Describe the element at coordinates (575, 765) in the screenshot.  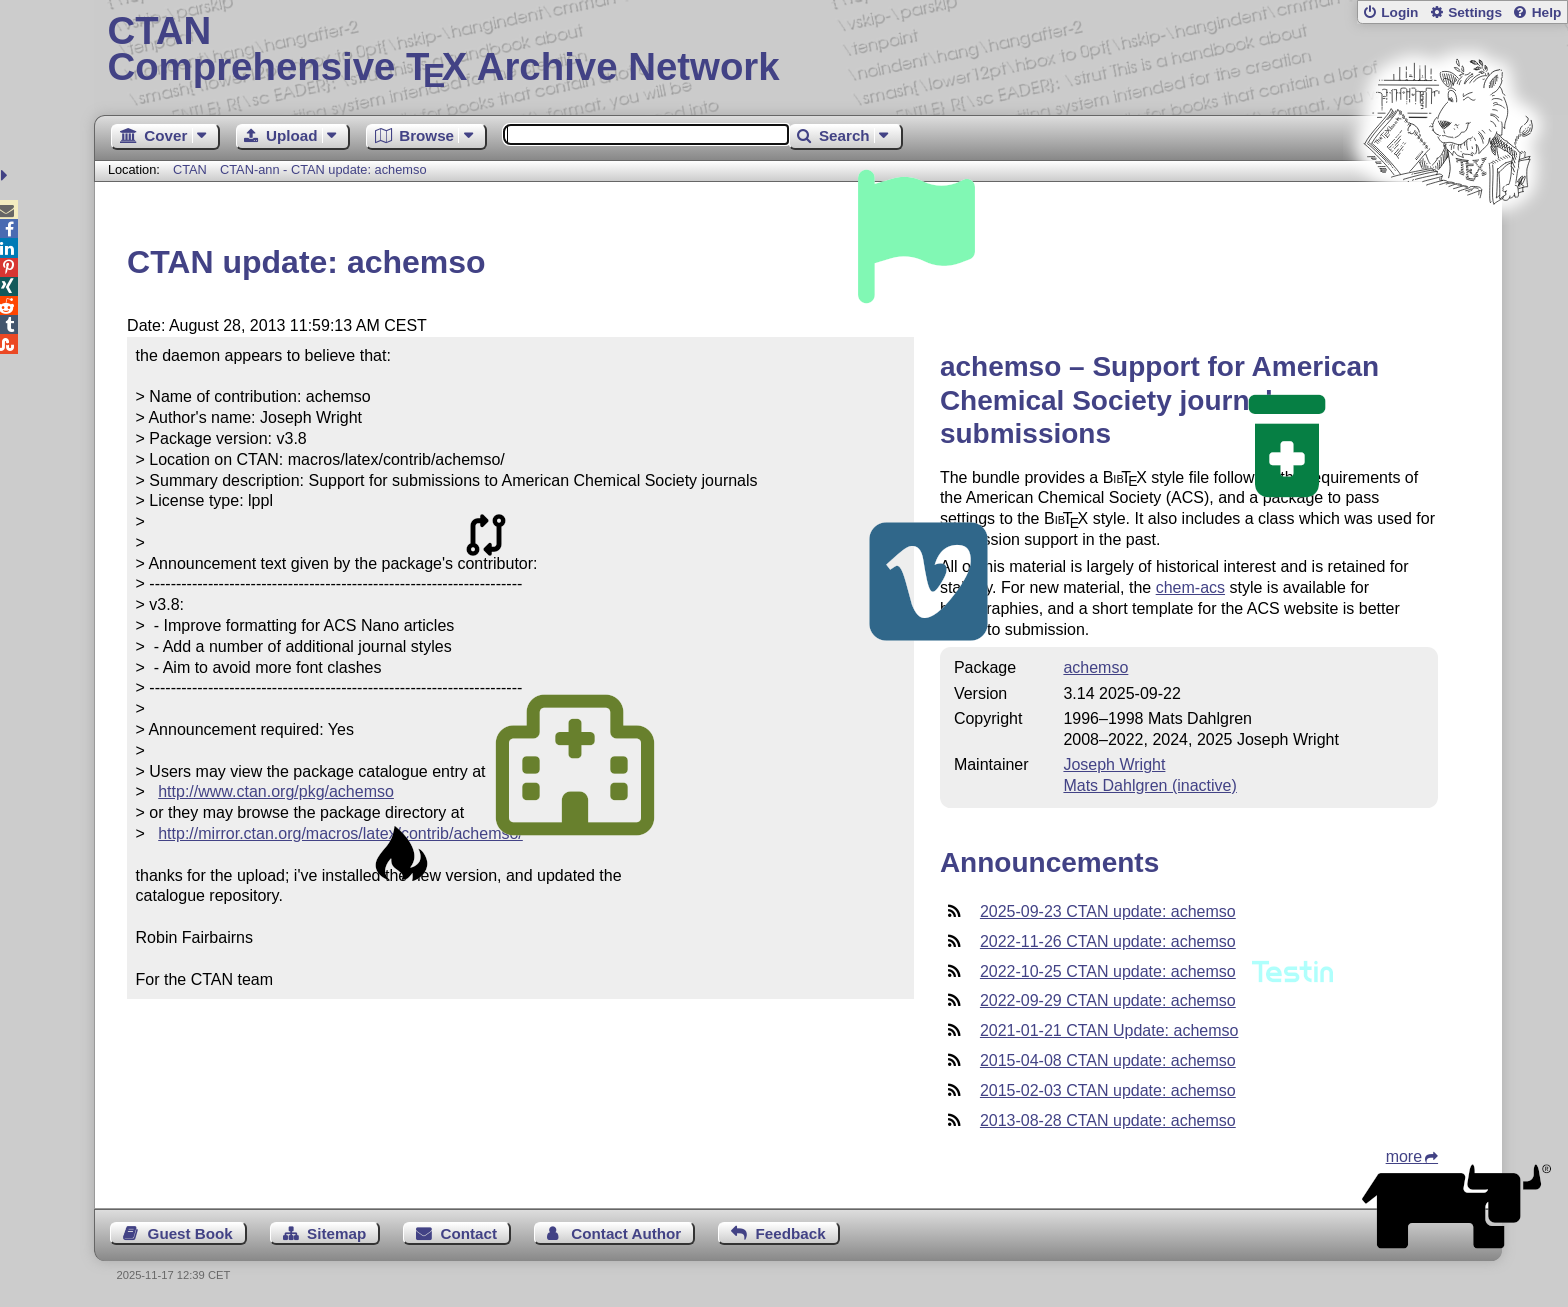
I see `view nearby hospitals or medical facilities` at that location.